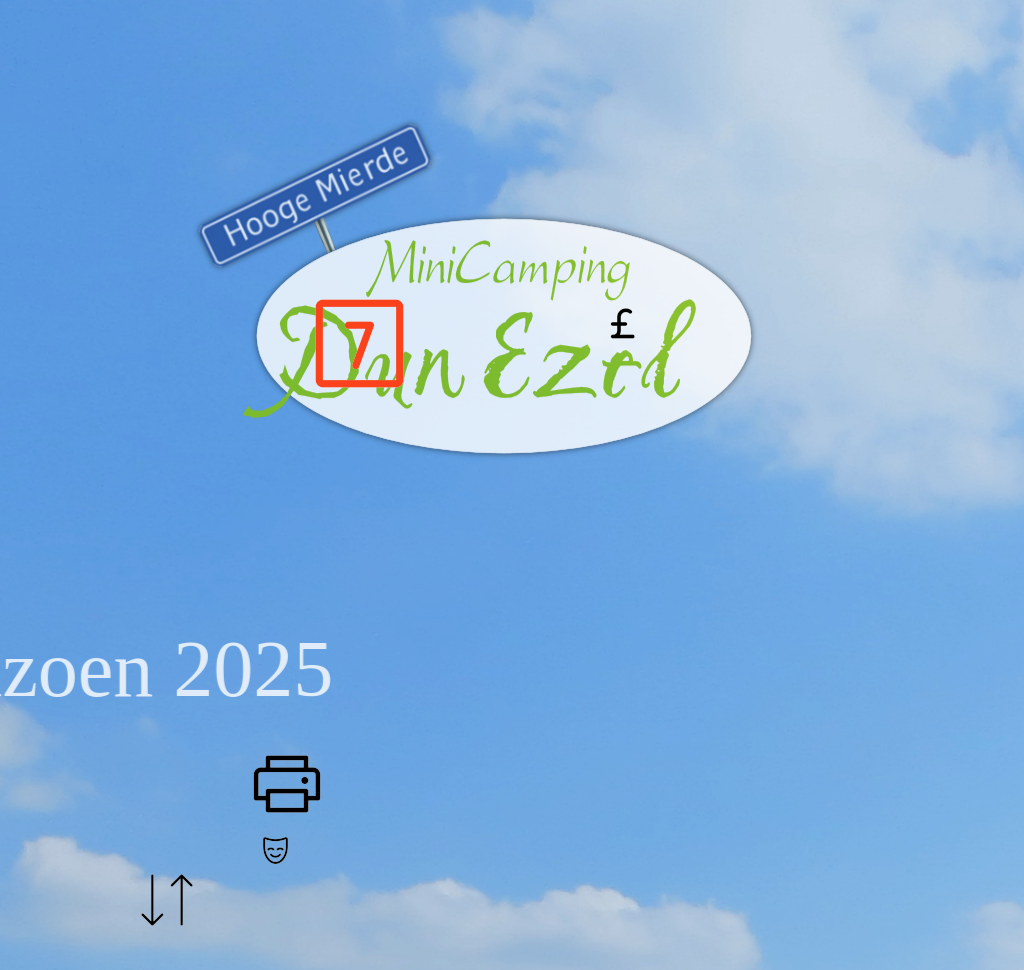 Image resolution: width=1024 pixels, height=970 pixels. Describe the element at coordinates (359, 343) in the screenshot. I see `select or input the number seven` at that location.